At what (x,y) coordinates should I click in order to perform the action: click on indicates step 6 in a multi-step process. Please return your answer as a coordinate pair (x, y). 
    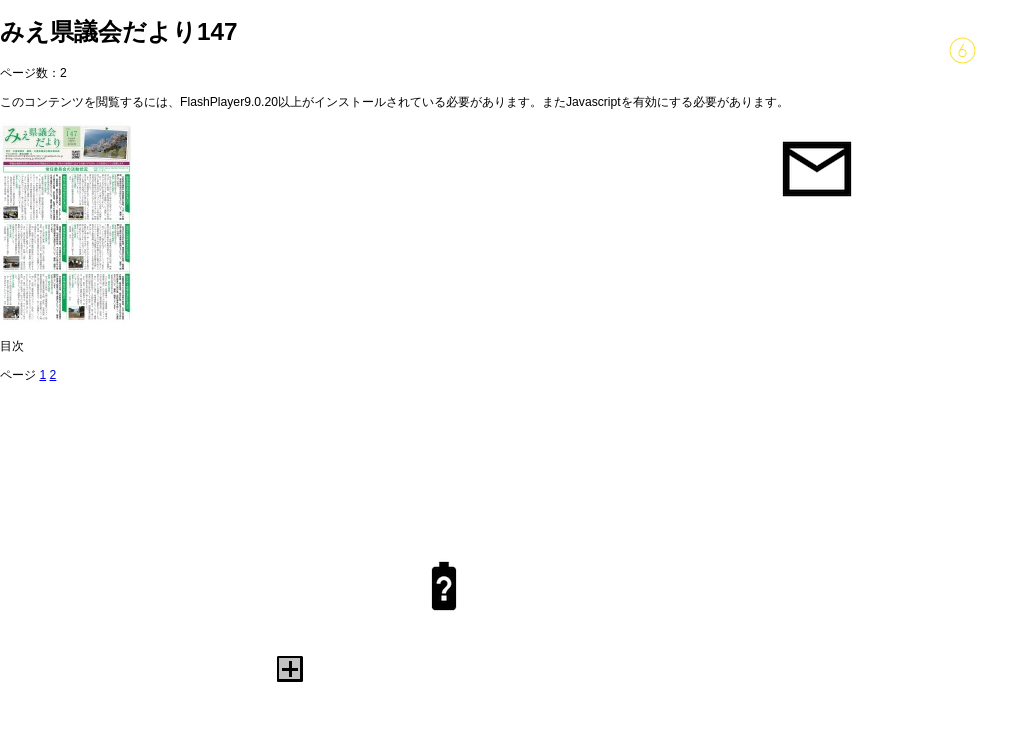
    Looking at the image, I should click on (962, 50).